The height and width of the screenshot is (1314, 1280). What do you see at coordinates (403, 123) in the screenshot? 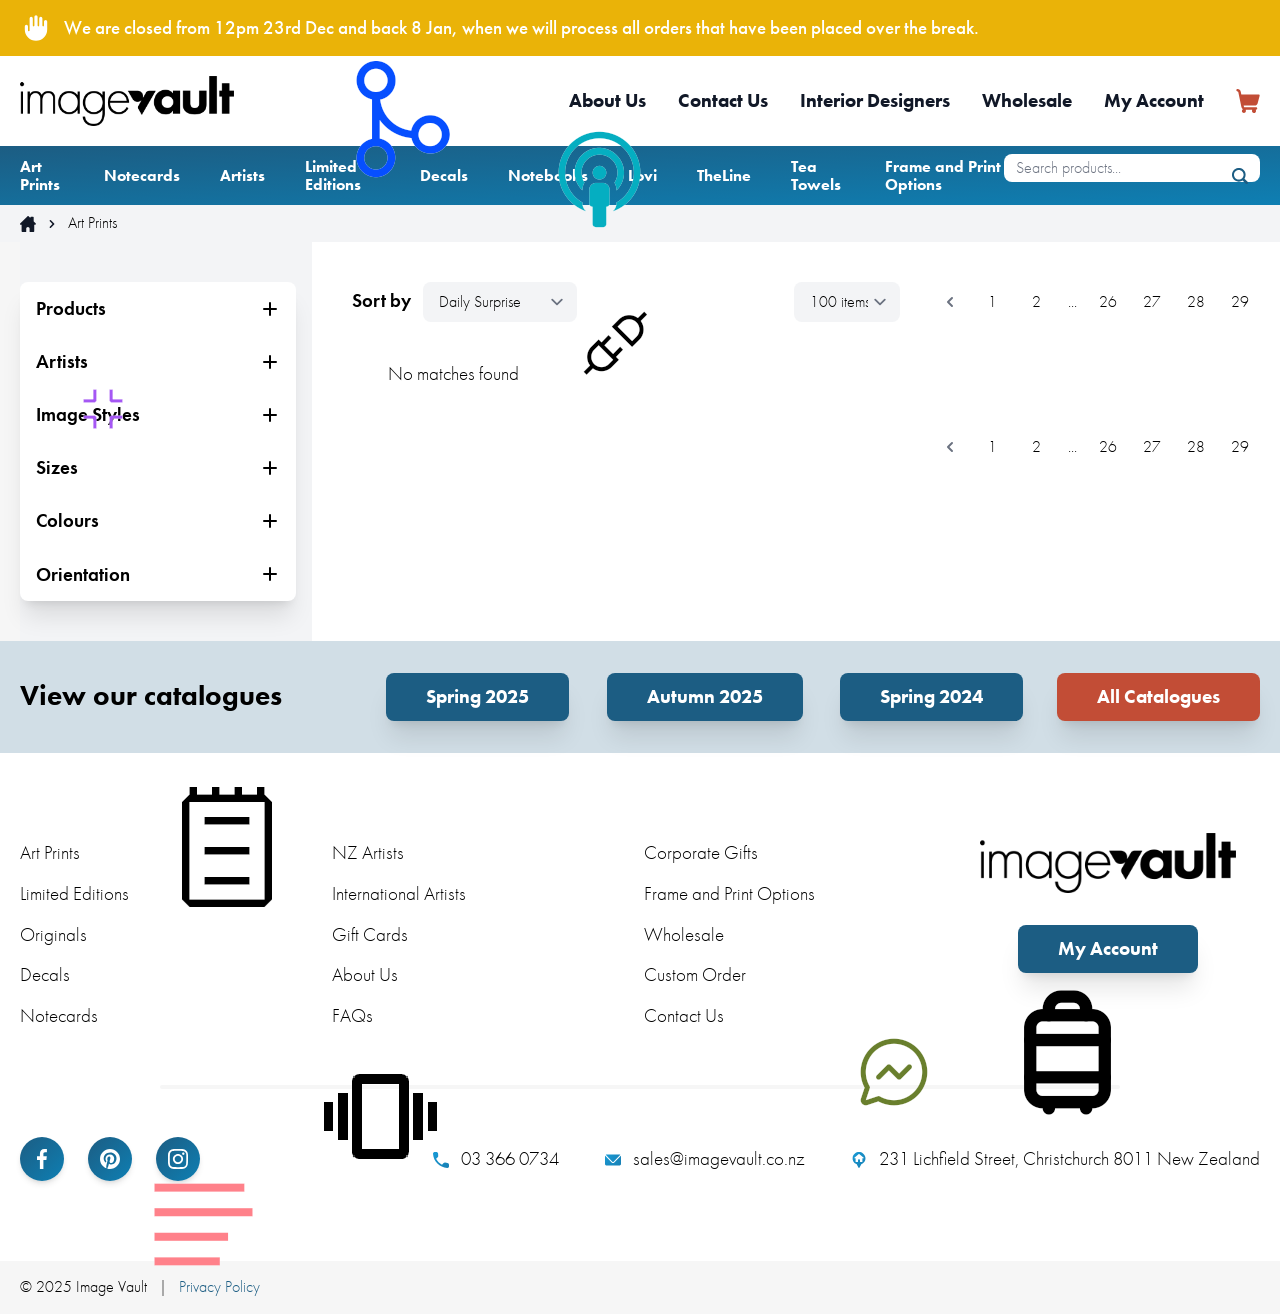
I see `merge branches in version control` at bounding box center [403, 123].